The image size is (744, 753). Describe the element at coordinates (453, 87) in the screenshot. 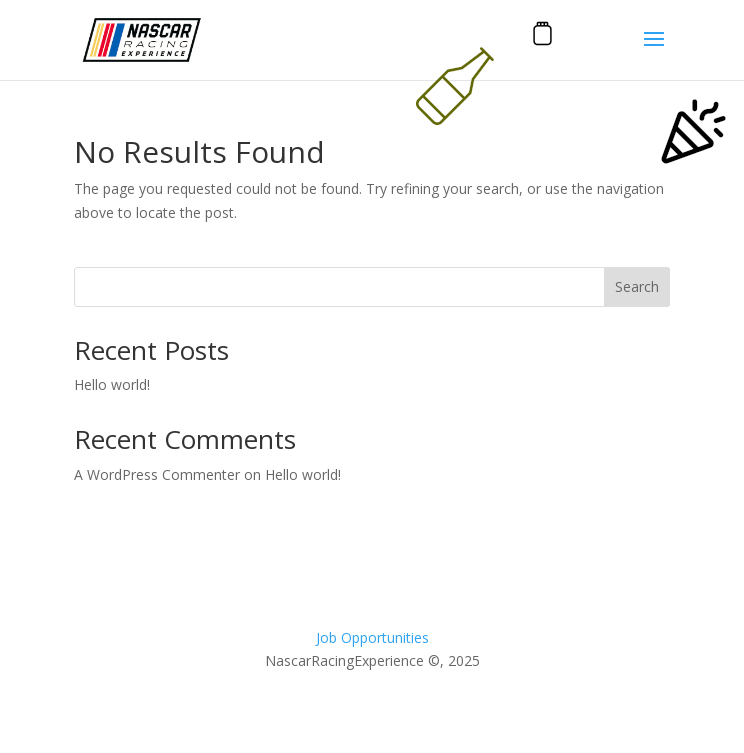

I see `browse beer or beverage options` at that location.